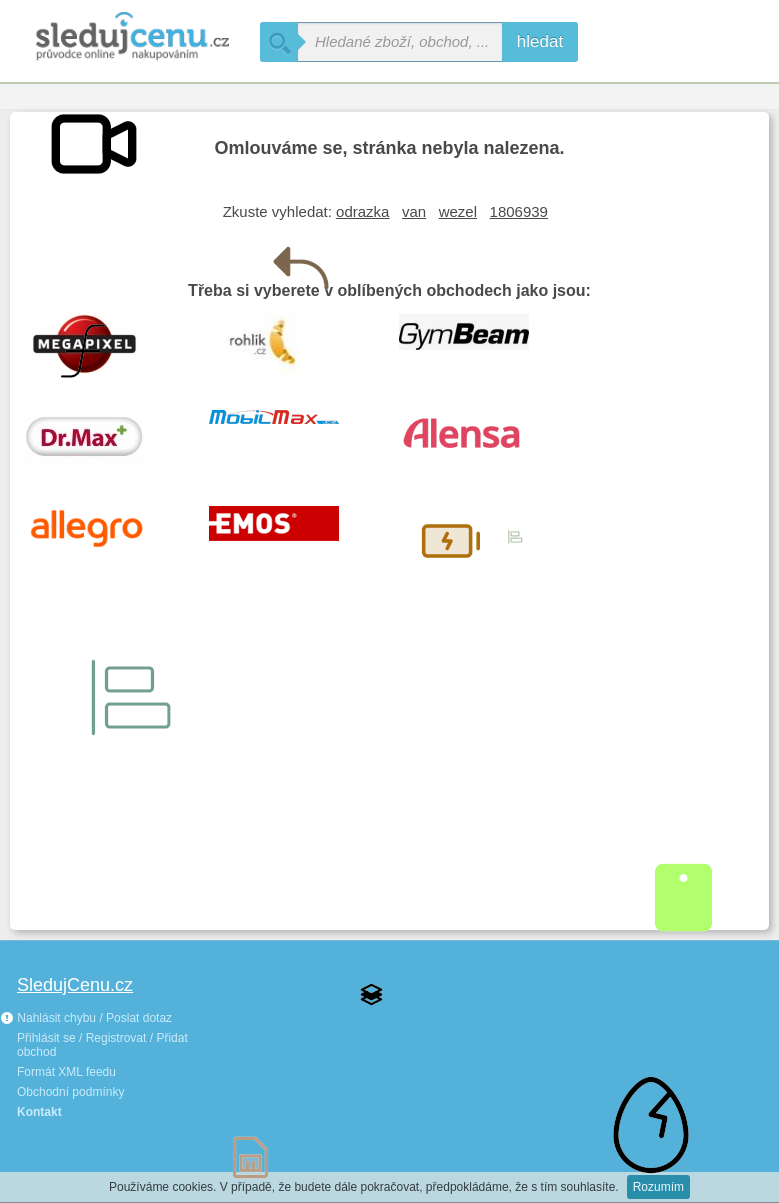  I want to click on reply to a message, so click(301, 268).